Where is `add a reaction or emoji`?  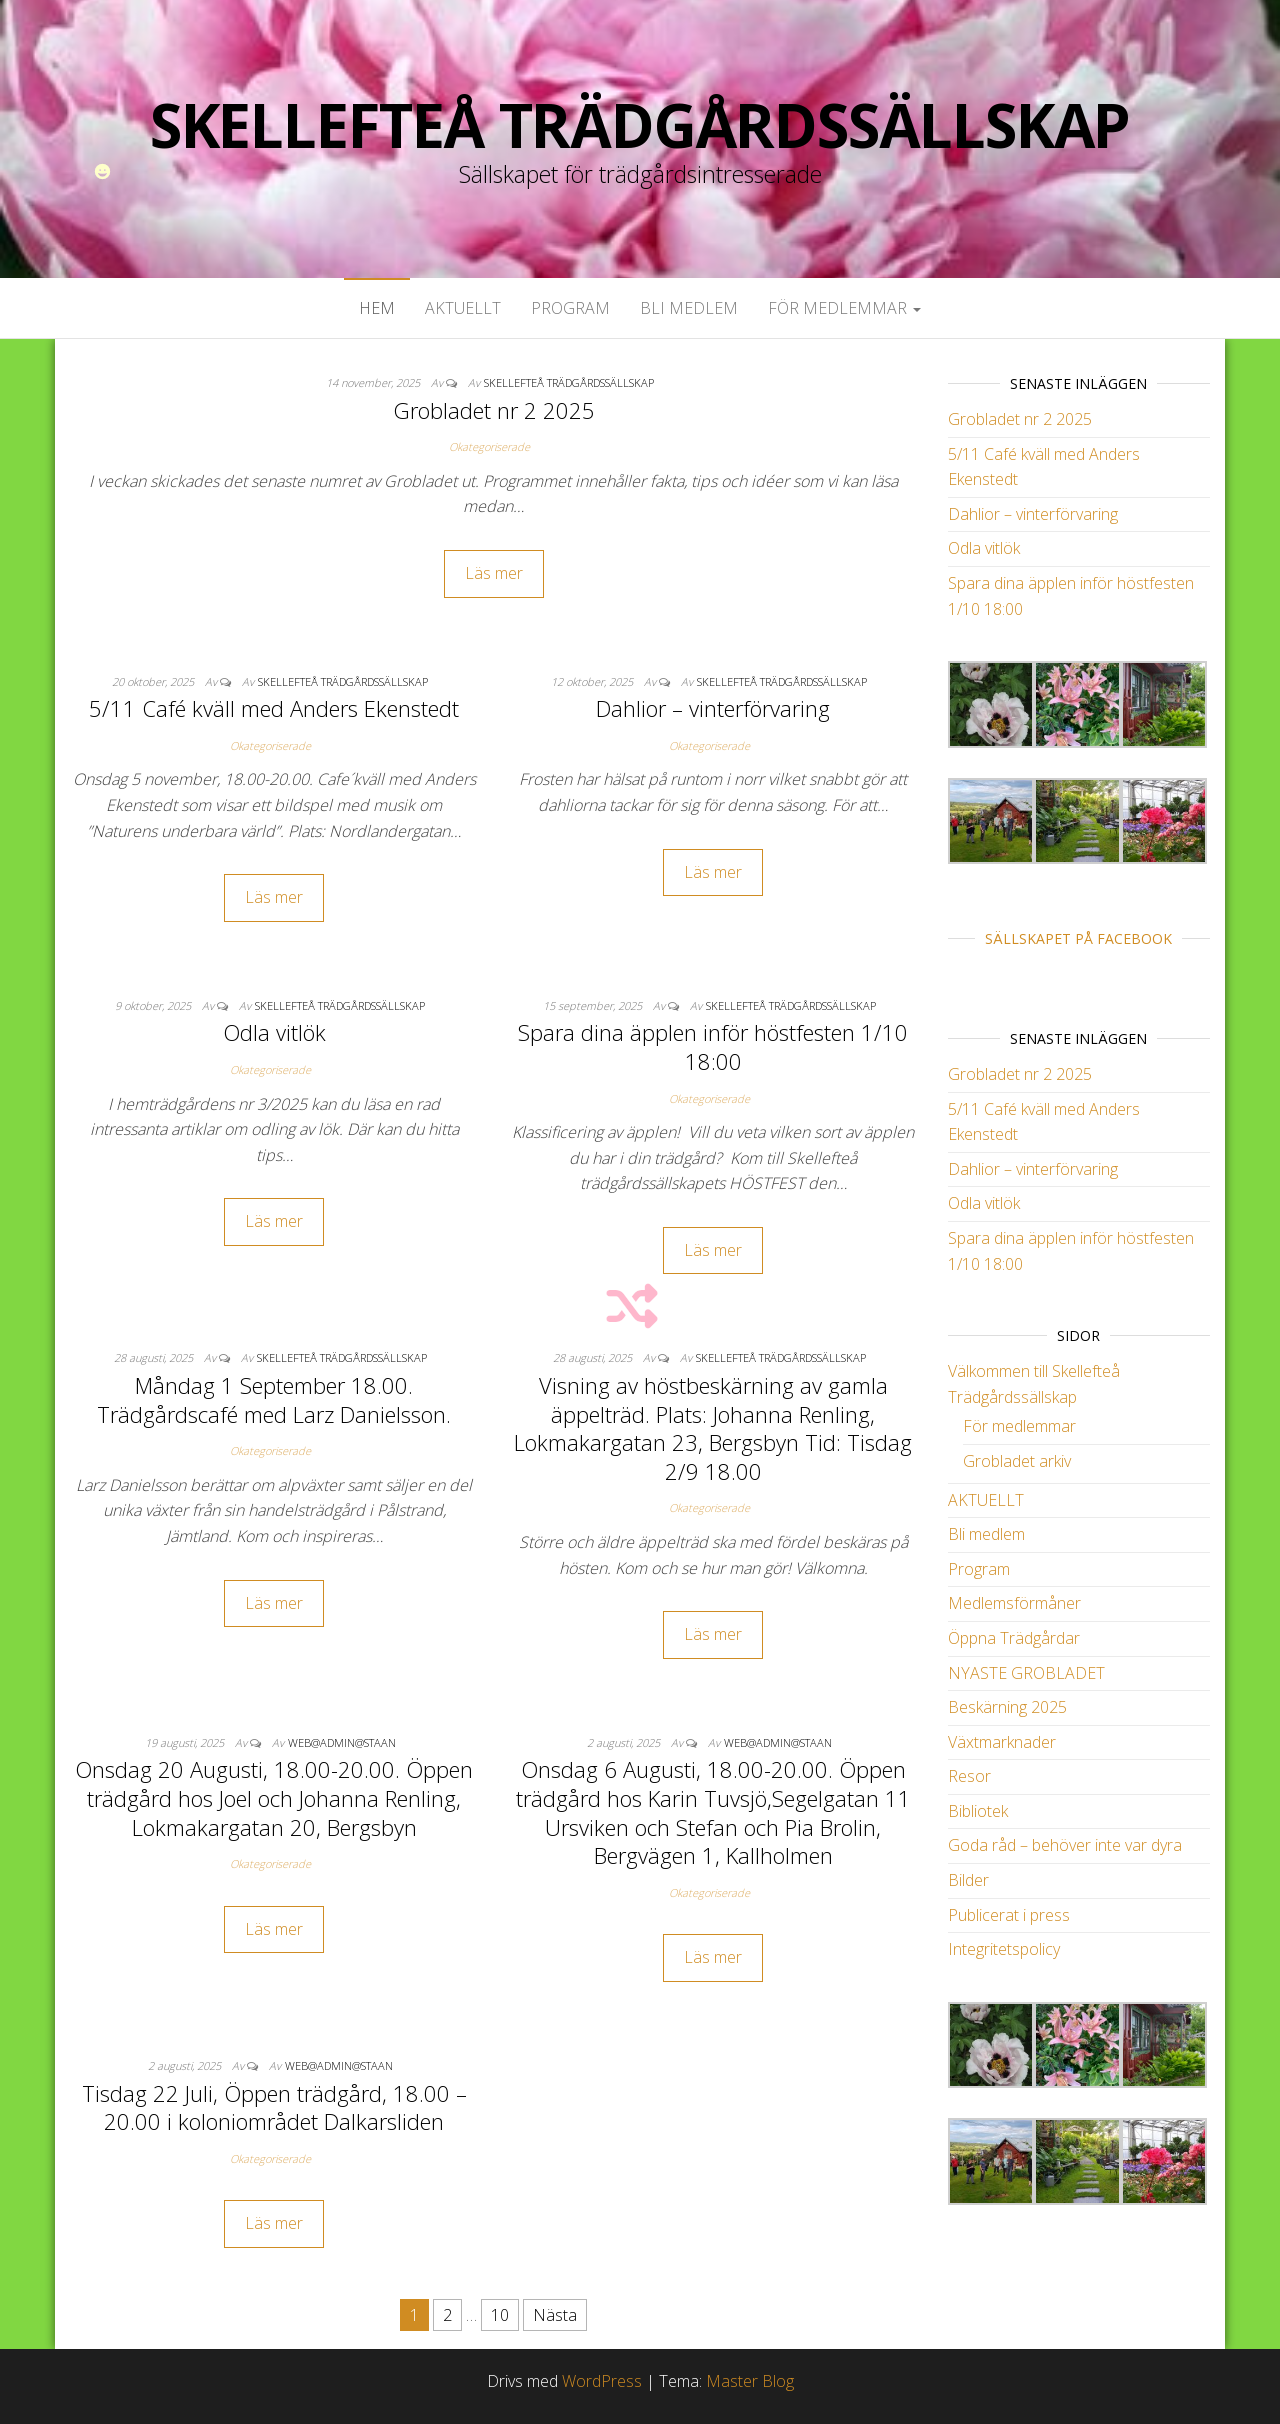 add a reaction or emoji is located at coordinates (102, 171).